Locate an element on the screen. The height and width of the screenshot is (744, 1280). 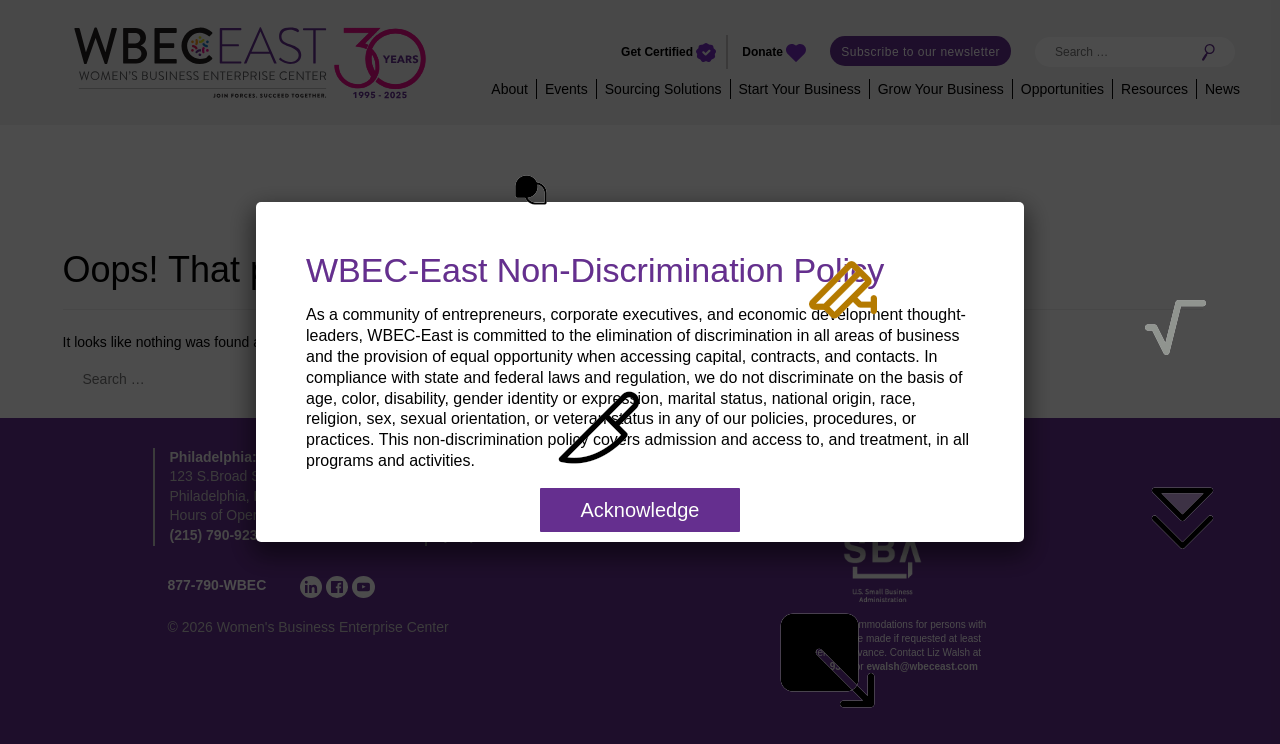
open messaging or chat conversations is located at coordinates (531, 190).